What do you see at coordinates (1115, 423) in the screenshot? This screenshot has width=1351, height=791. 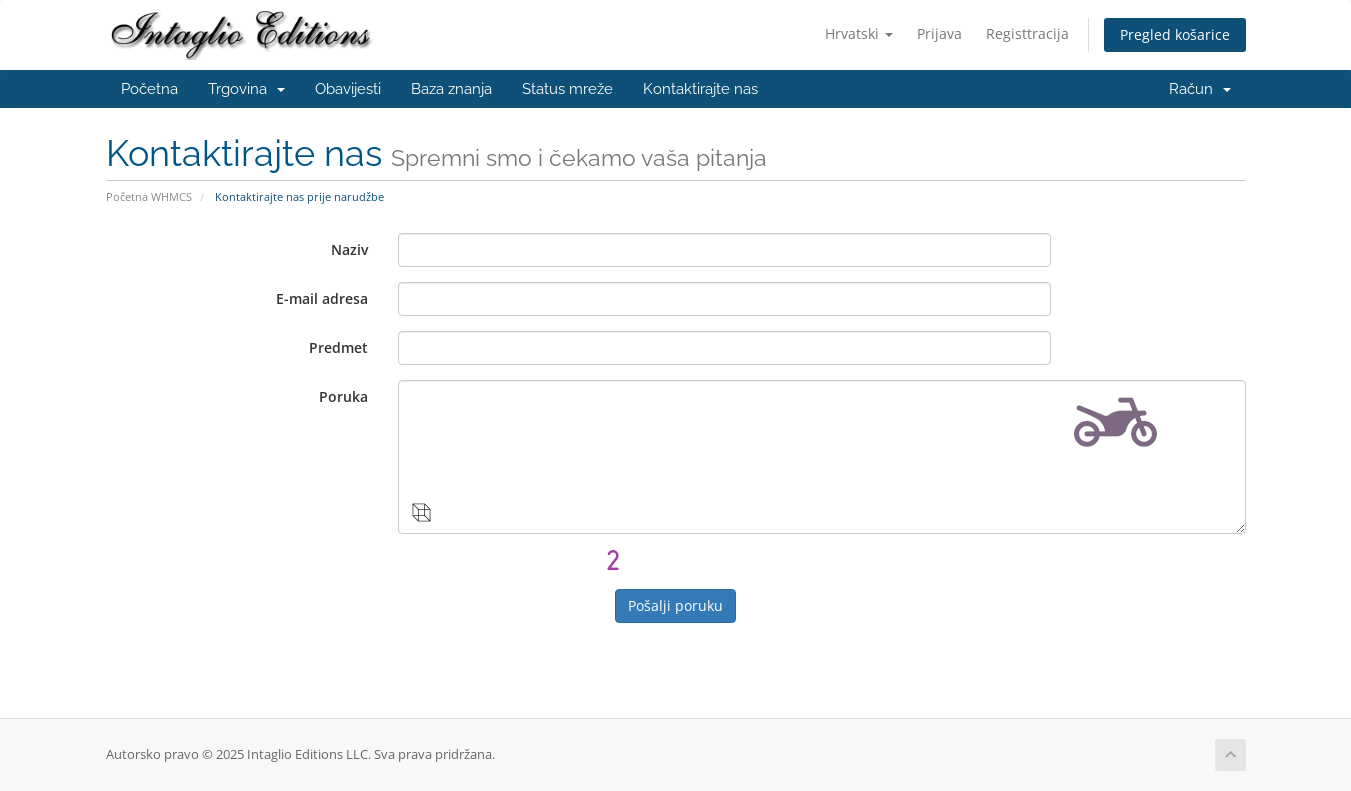 I see `select motorcycle as vehicle type` at bounding box center [1115, 423].